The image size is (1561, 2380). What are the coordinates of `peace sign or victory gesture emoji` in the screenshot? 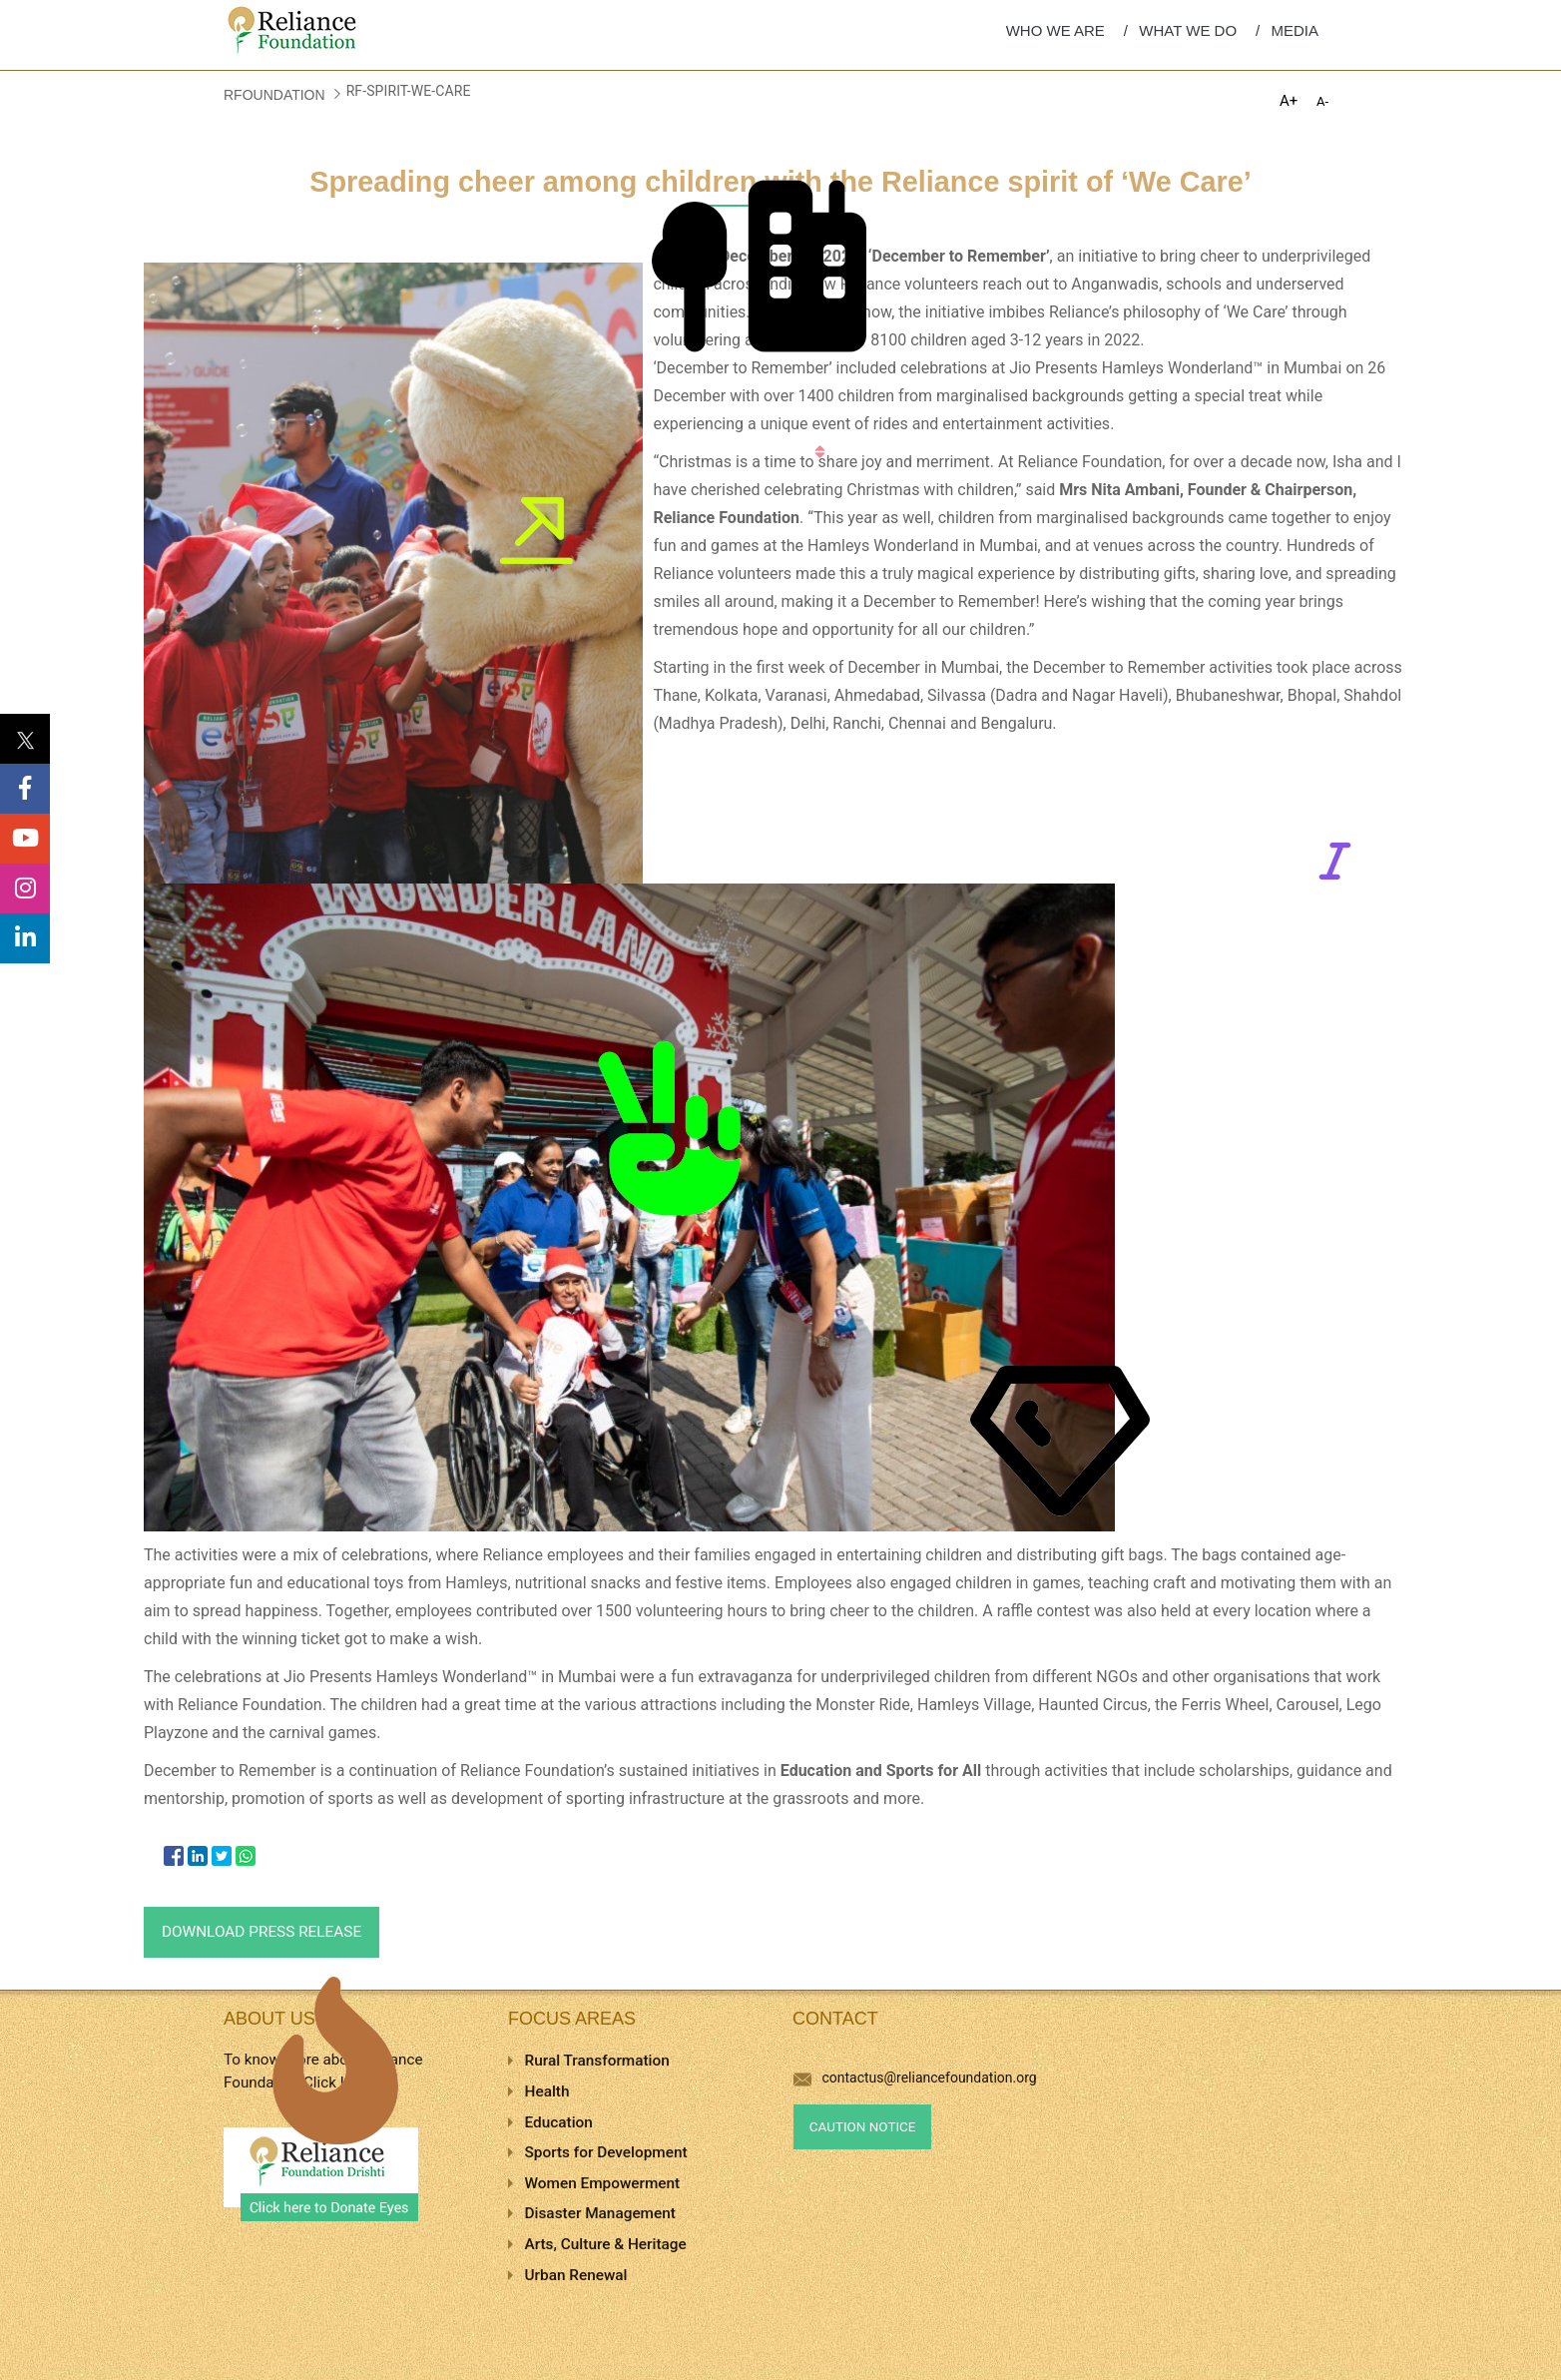 It's located at (675, 1128).